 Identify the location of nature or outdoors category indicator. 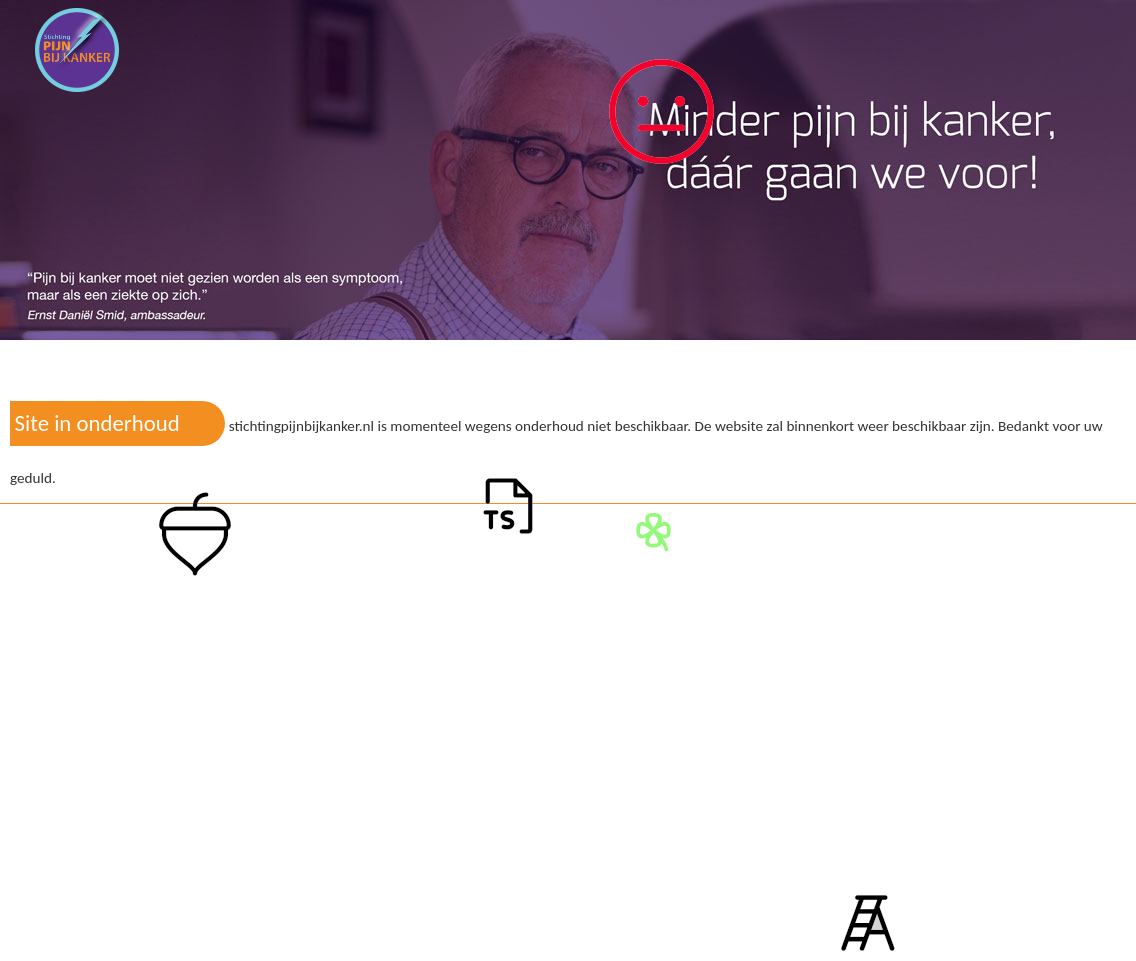
(195, 534).